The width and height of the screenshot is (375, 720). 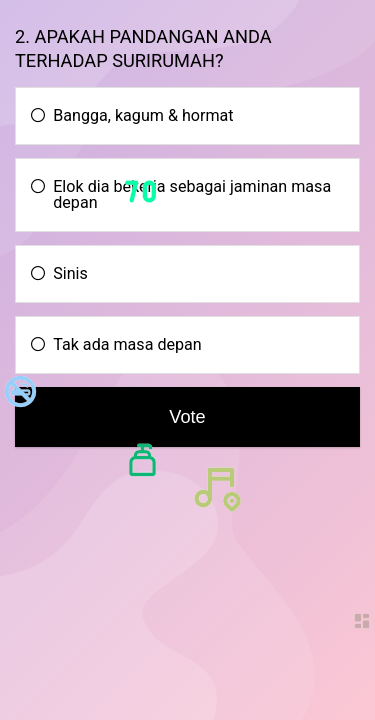 I want to click on open dashboard view, so click(x=362, y=621).